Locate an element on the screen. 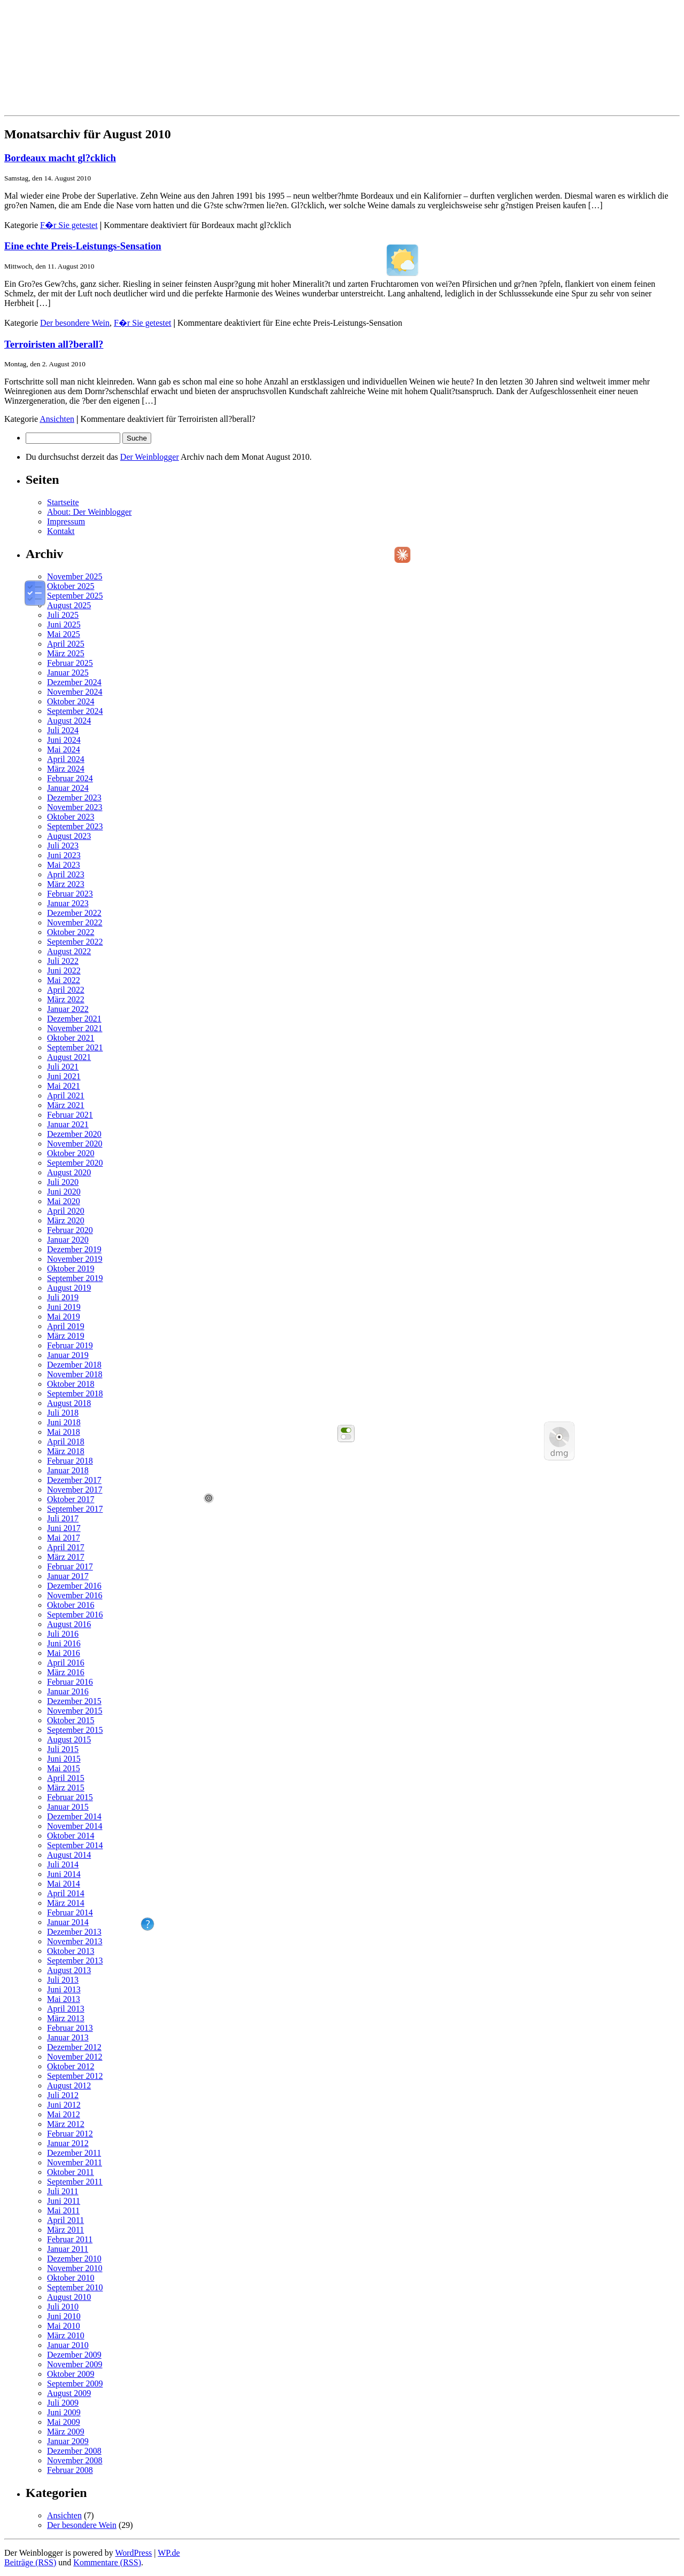 The width and height of the screenshot is (684, 2576). access help and support documentation is located at coordinates (147, 1924).